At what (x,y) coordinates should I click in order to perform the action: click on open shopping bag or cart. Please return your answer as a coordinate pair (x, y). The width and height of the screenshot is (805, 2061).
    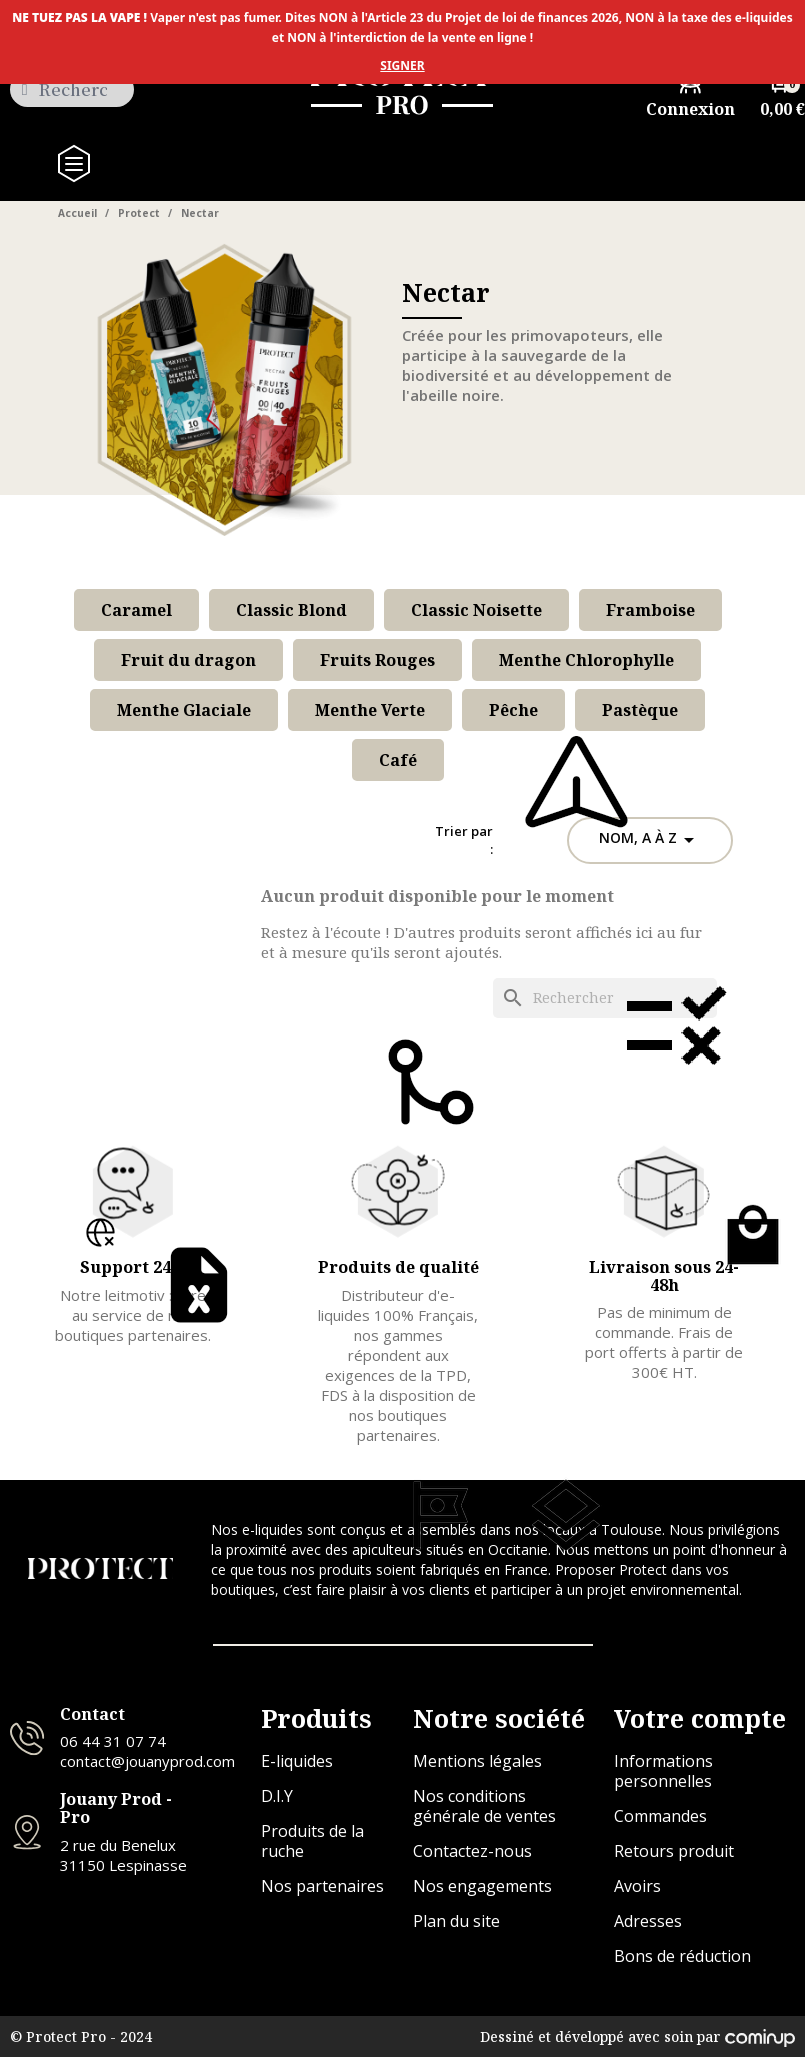
    Looking at the image, I should click on (753, 1236).